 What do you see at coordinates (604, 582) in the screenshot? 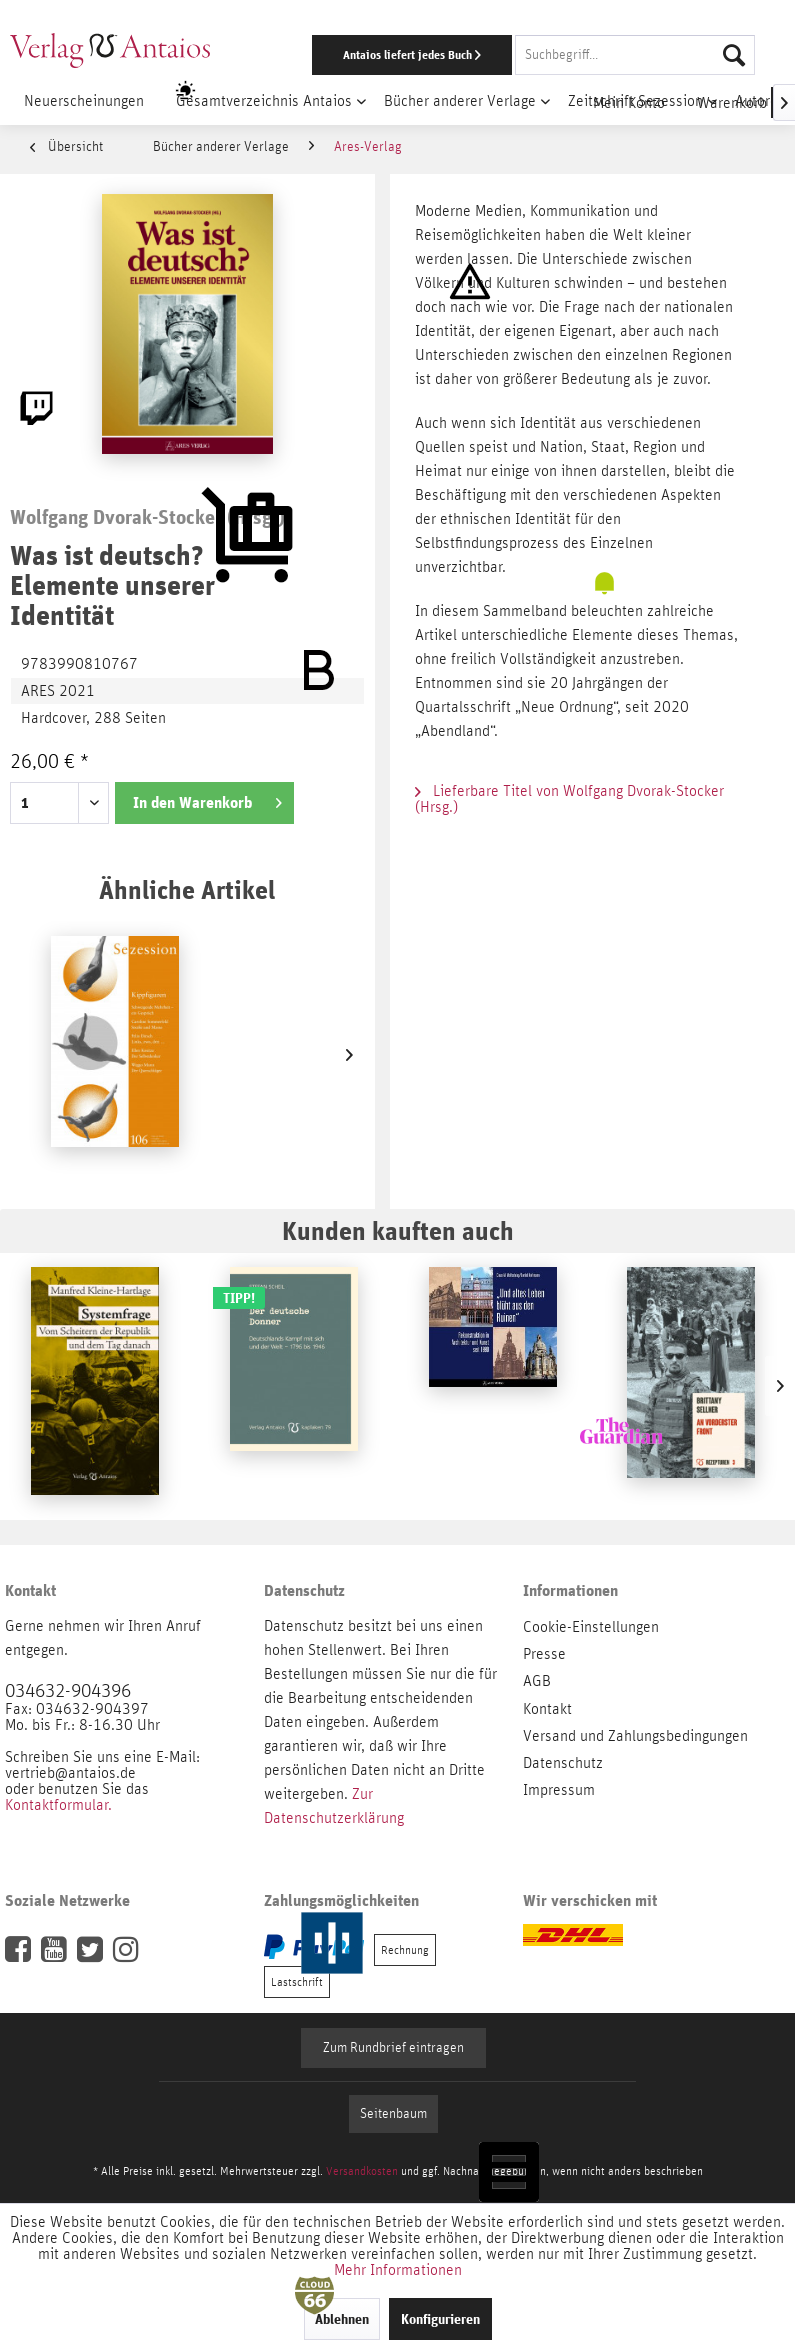
I see `view notifications` at bounding box center [604, 582].